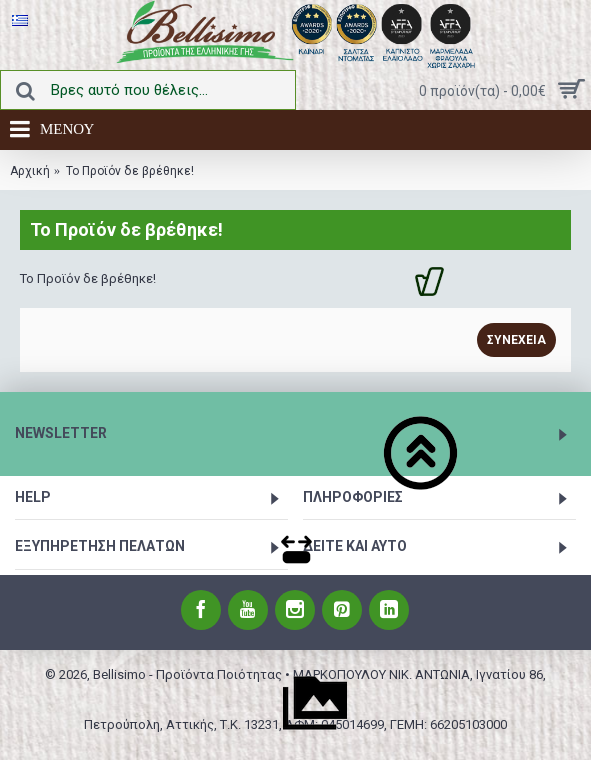 The image size is (591, 760). What do you see at coordinates (429, 281) in the screenshot?
I see `open kbin social platform` at bounding box center [429, 281].